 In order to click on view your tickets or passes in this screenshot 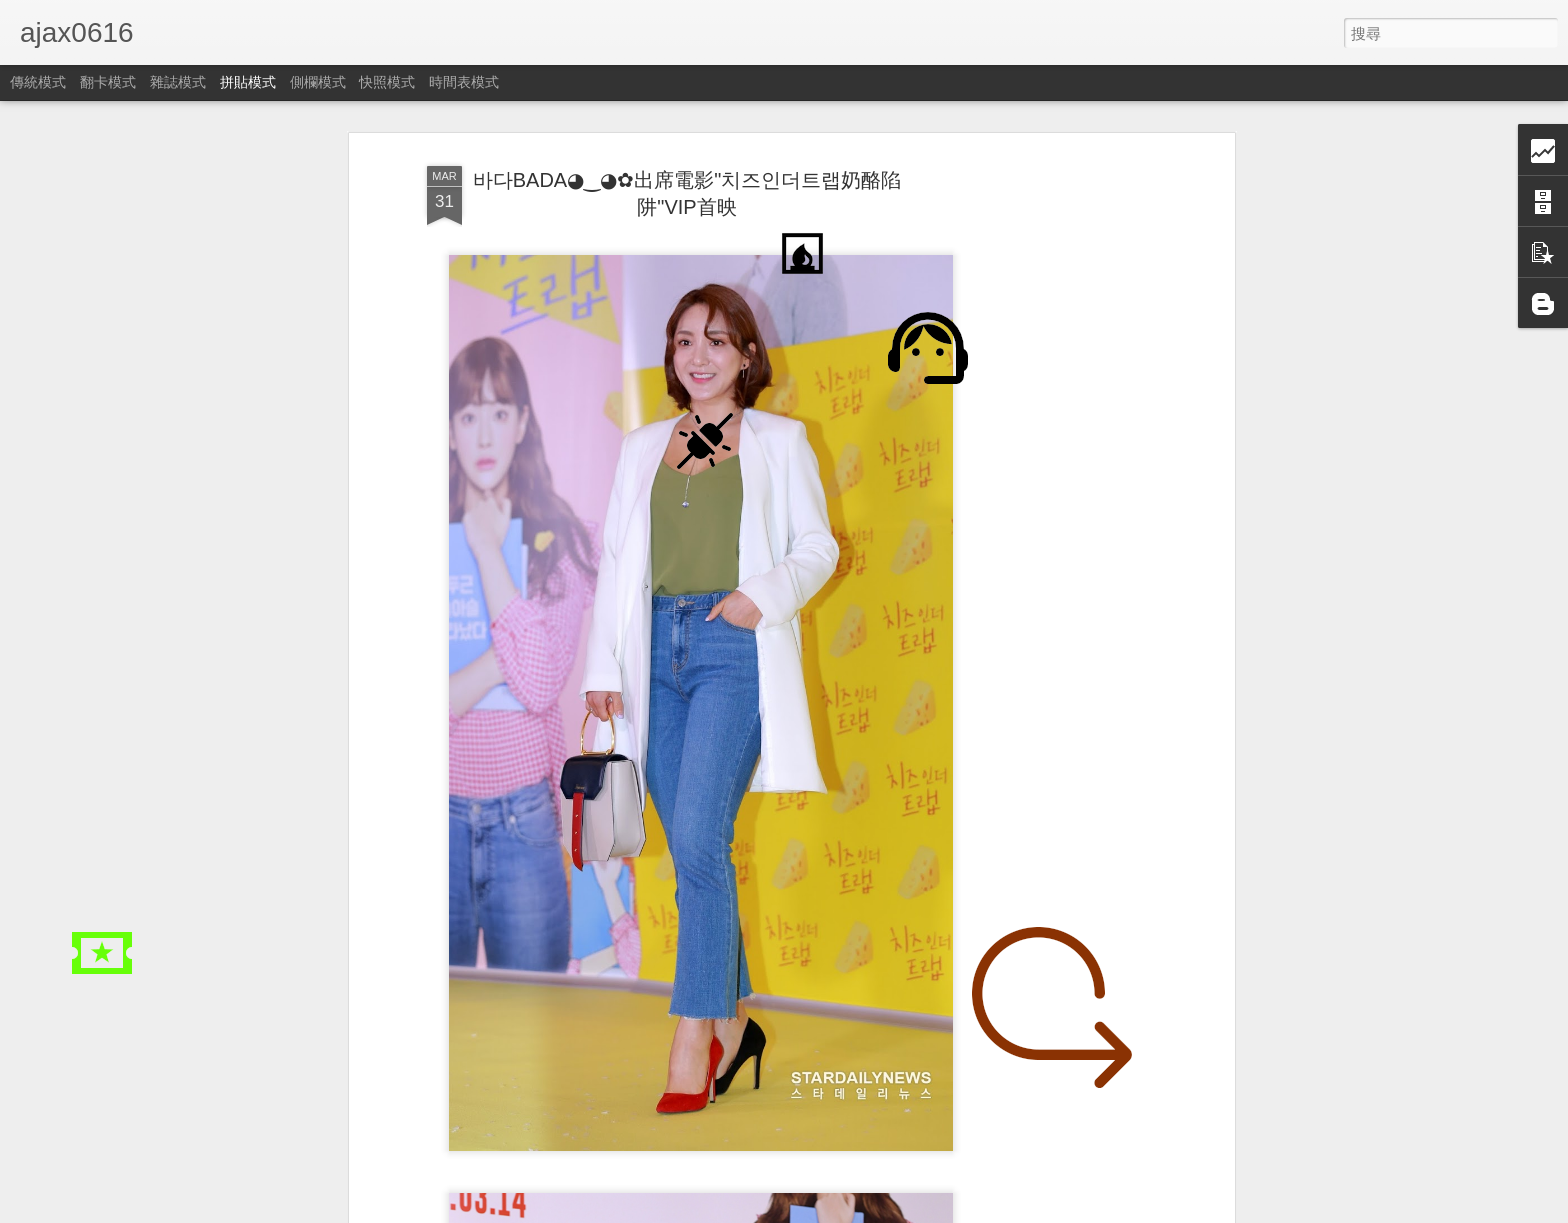, I will do `click(102, 953)`.